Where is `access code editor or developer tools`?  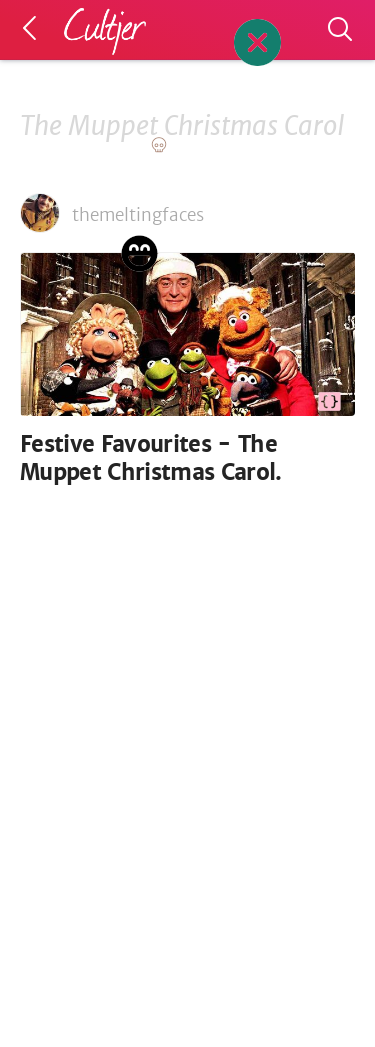 access code editor or developer tools is located at coordinates (329, 401).